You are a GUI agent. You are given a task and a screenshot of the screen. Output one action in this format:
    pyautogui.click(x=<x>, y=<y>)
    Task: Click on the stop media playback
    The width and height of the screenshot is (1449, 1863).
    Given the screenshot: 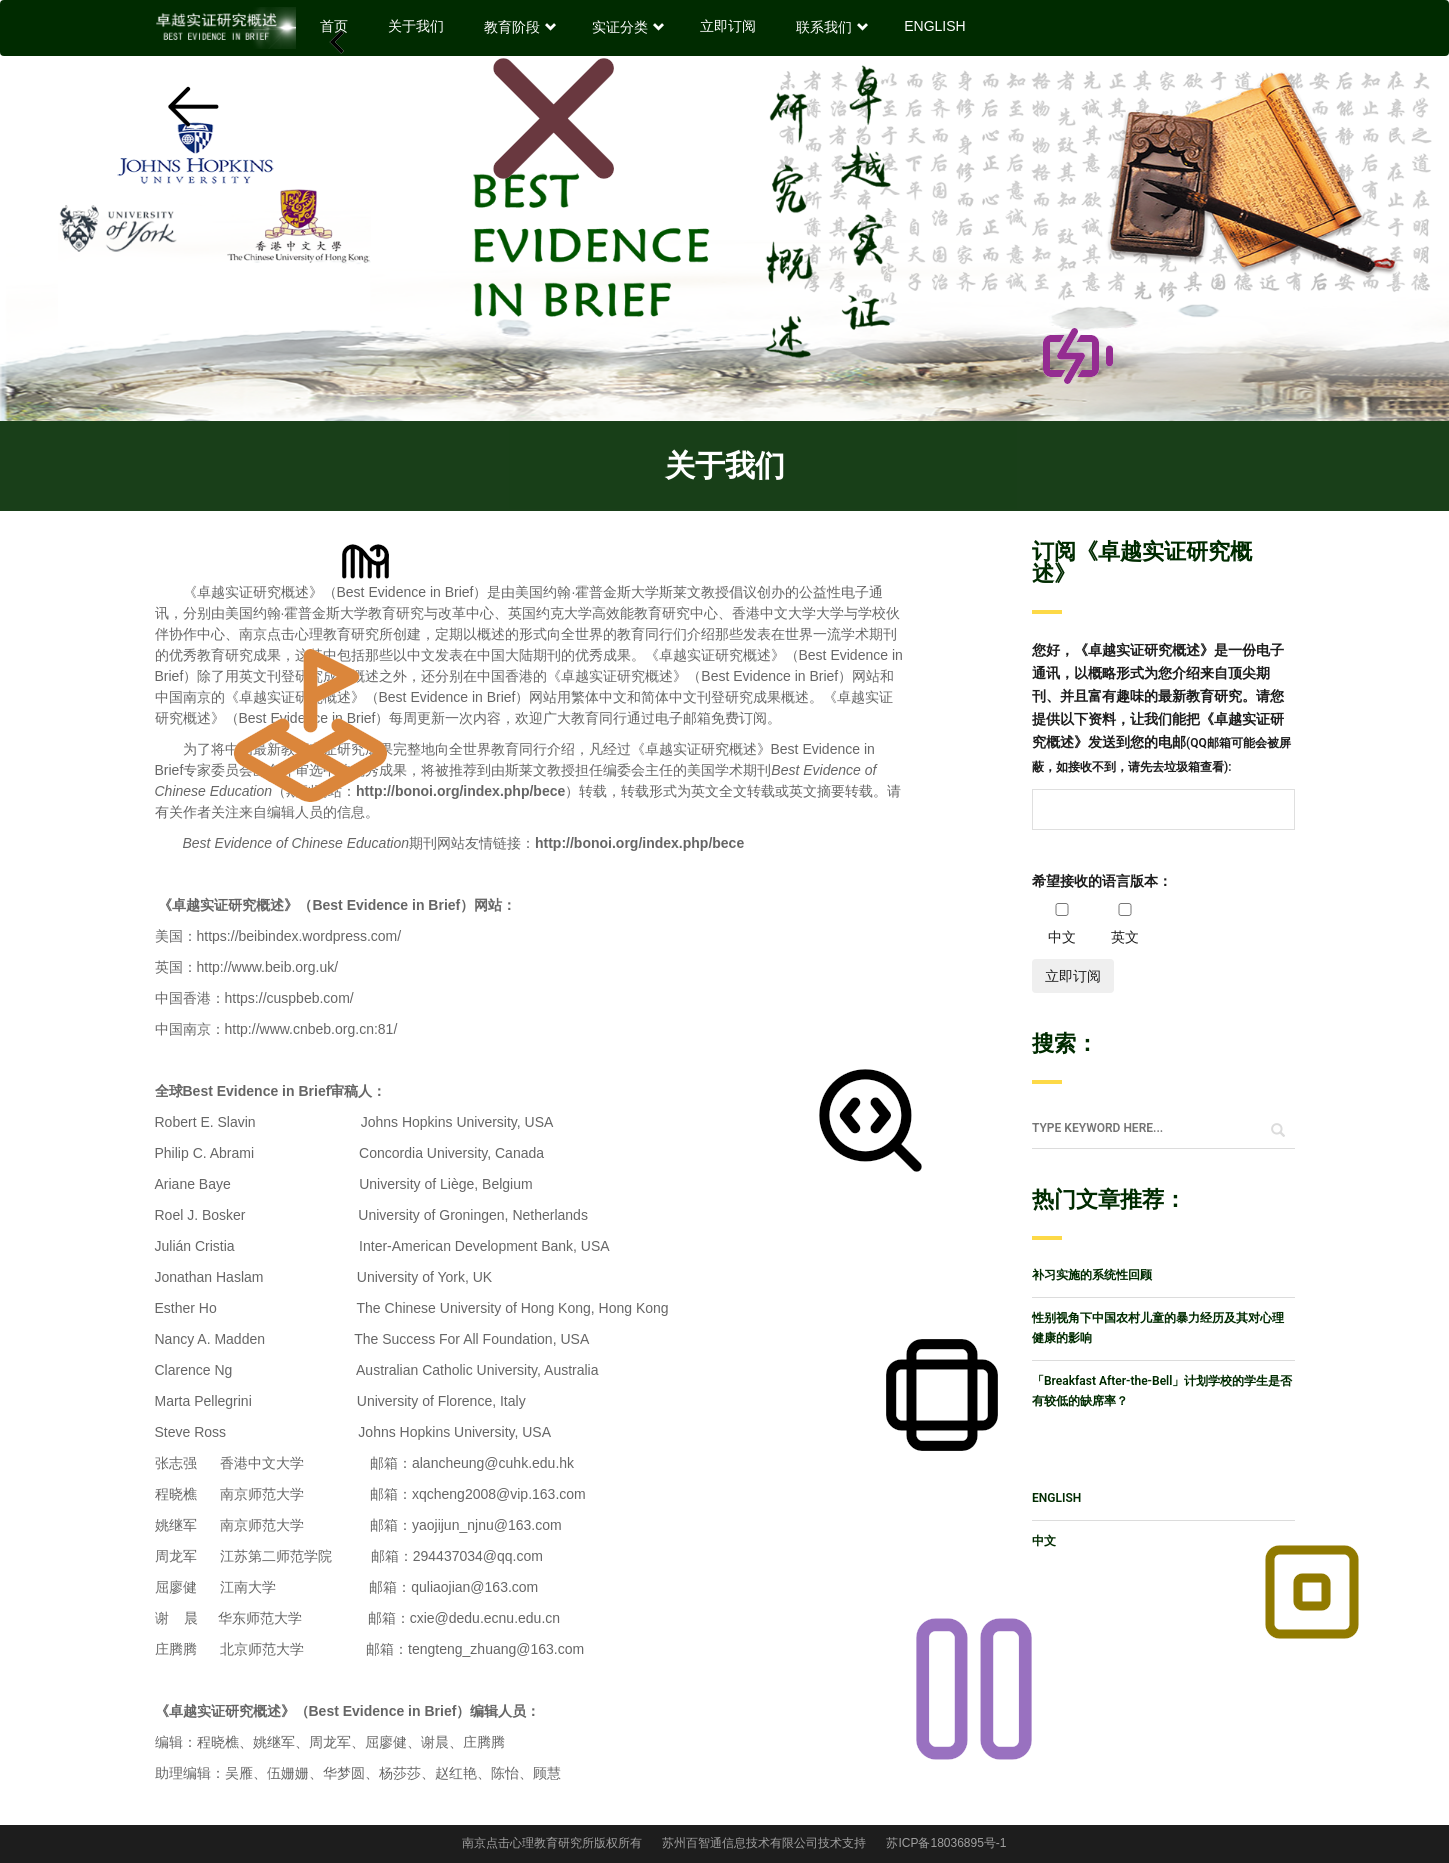 What is the action you would take?
    pyautogui.click(x=1312, y=1592)
    